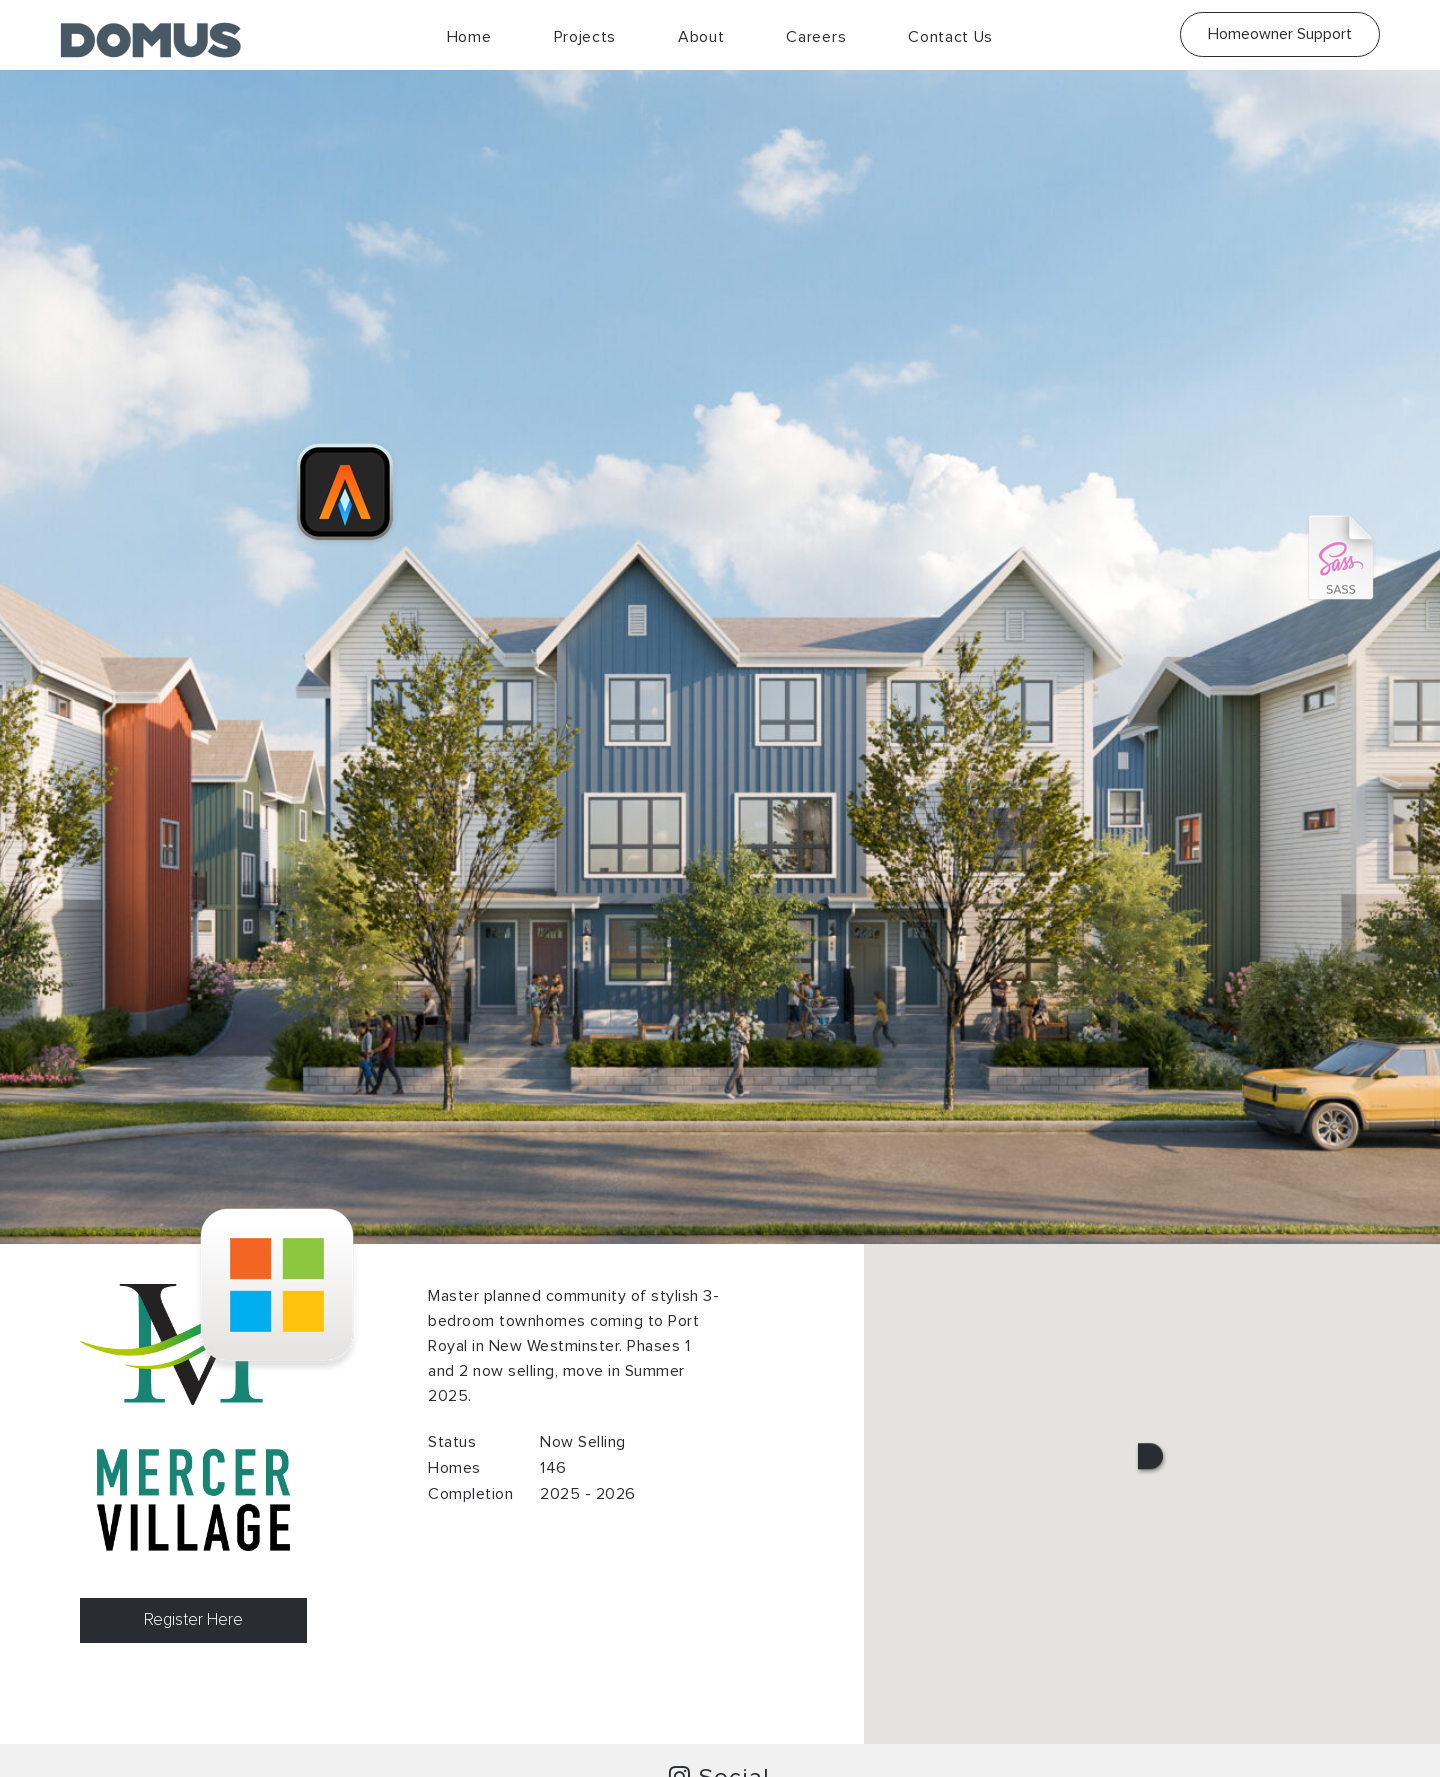 The width and height of the screenshot is (1440, 1777). Describe the element at coordinates (1341, 559) in the screenshot. I see `sass stylesheet file` at that location.